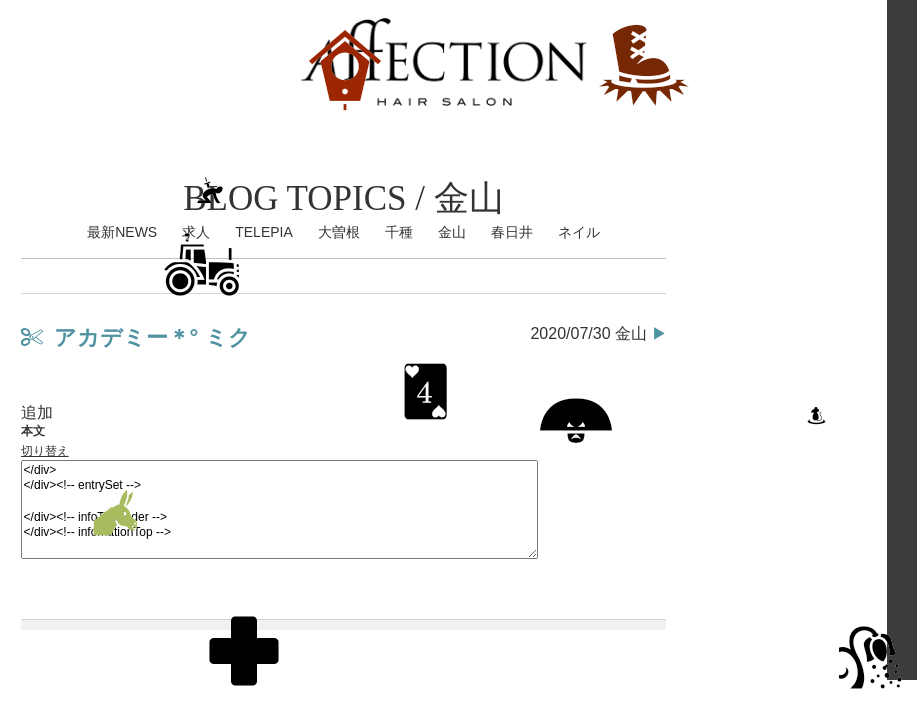 The height and width of the screenshot is (720, 917). I want to click on indicates player health status is normal, so click(244, 651).